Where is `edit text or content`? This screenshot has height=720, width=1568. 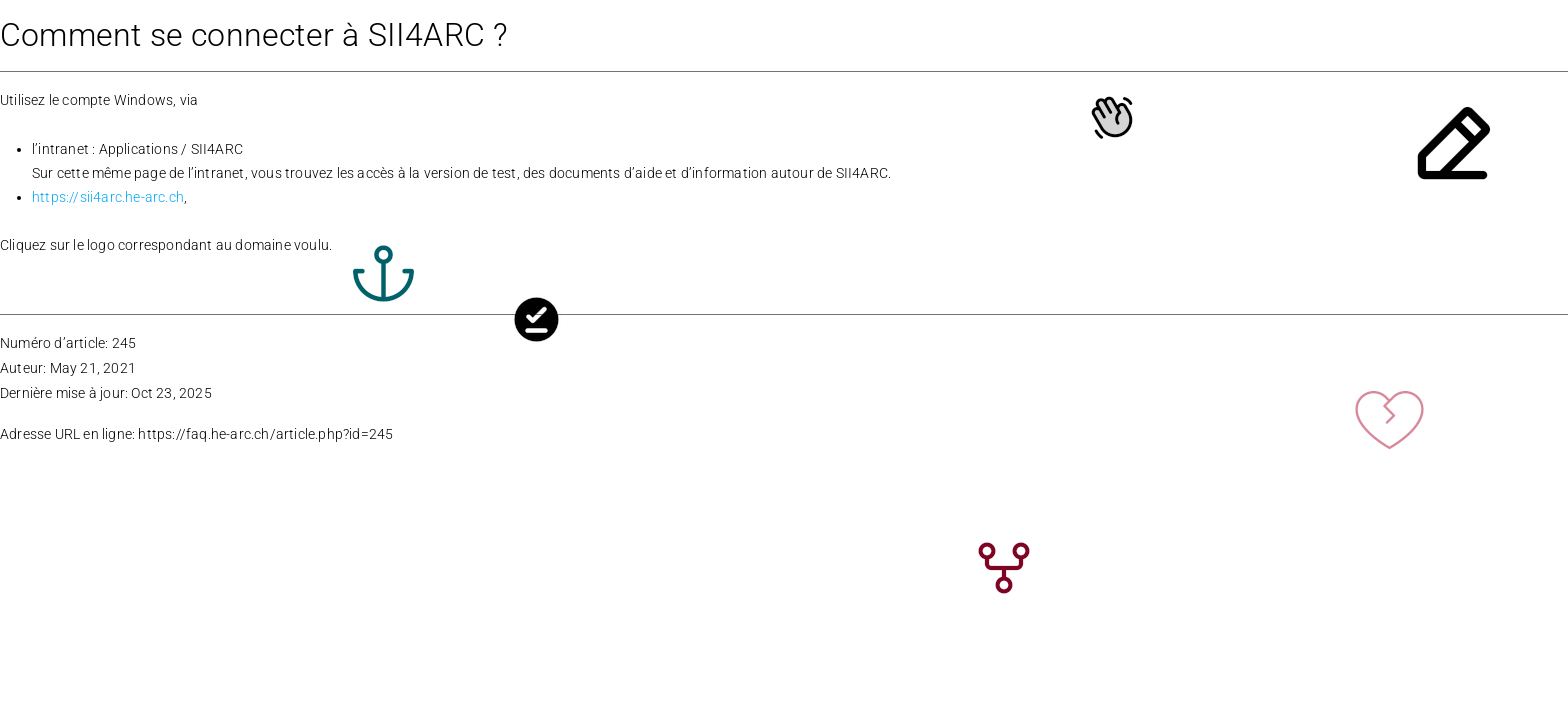
edit text or content is located at coordinates (1452, 144).